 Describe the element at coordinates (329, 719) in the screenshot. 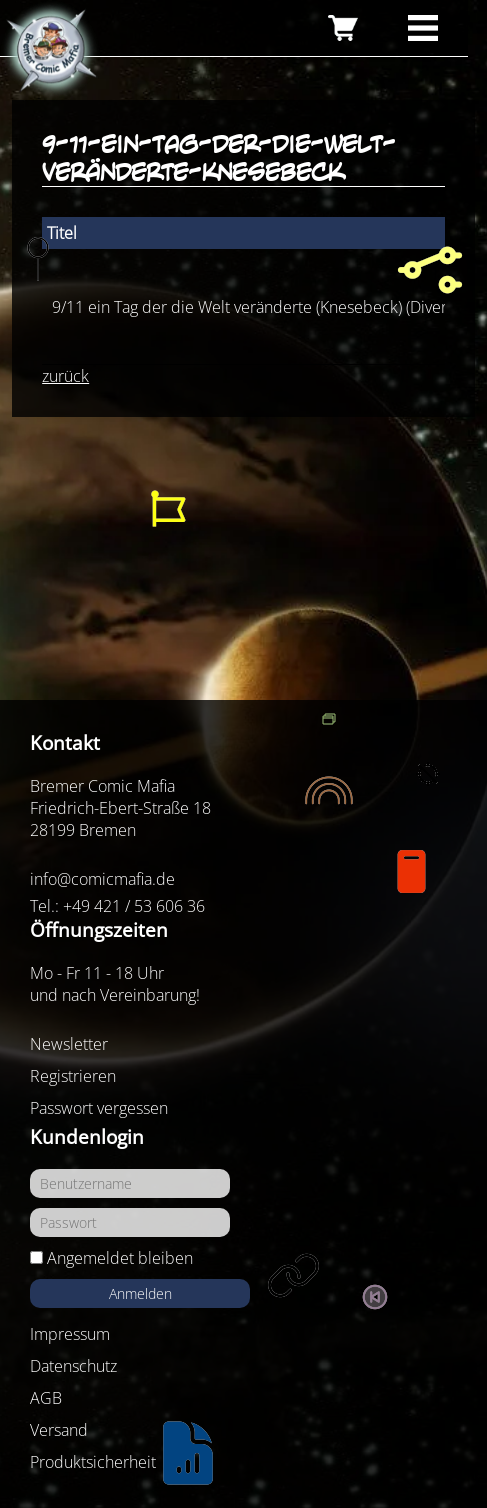

I see `view open browser windows` at that location.